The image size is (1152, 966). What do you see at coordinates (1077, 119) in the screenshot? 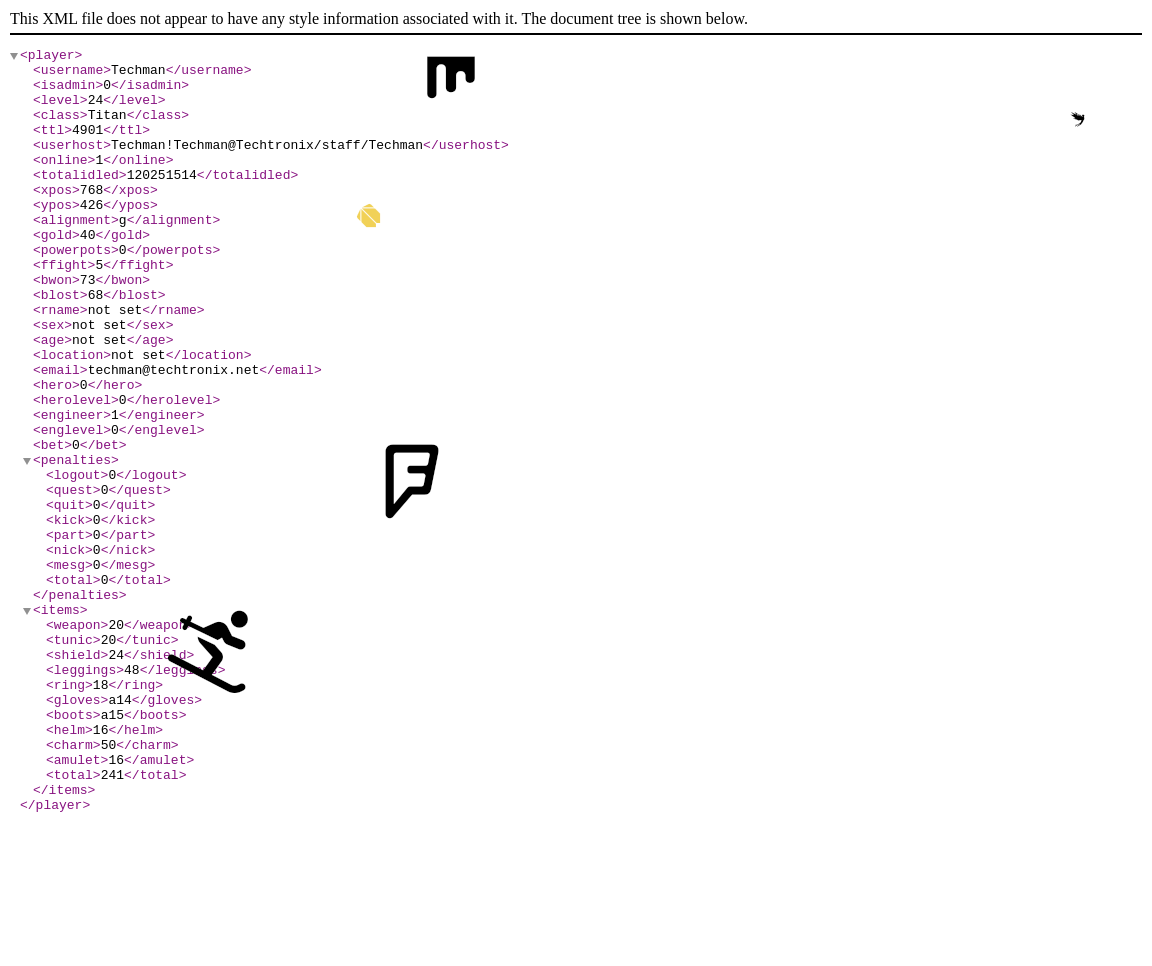
I see `studiovinari brand logo` at bounding box center [1077, 119].